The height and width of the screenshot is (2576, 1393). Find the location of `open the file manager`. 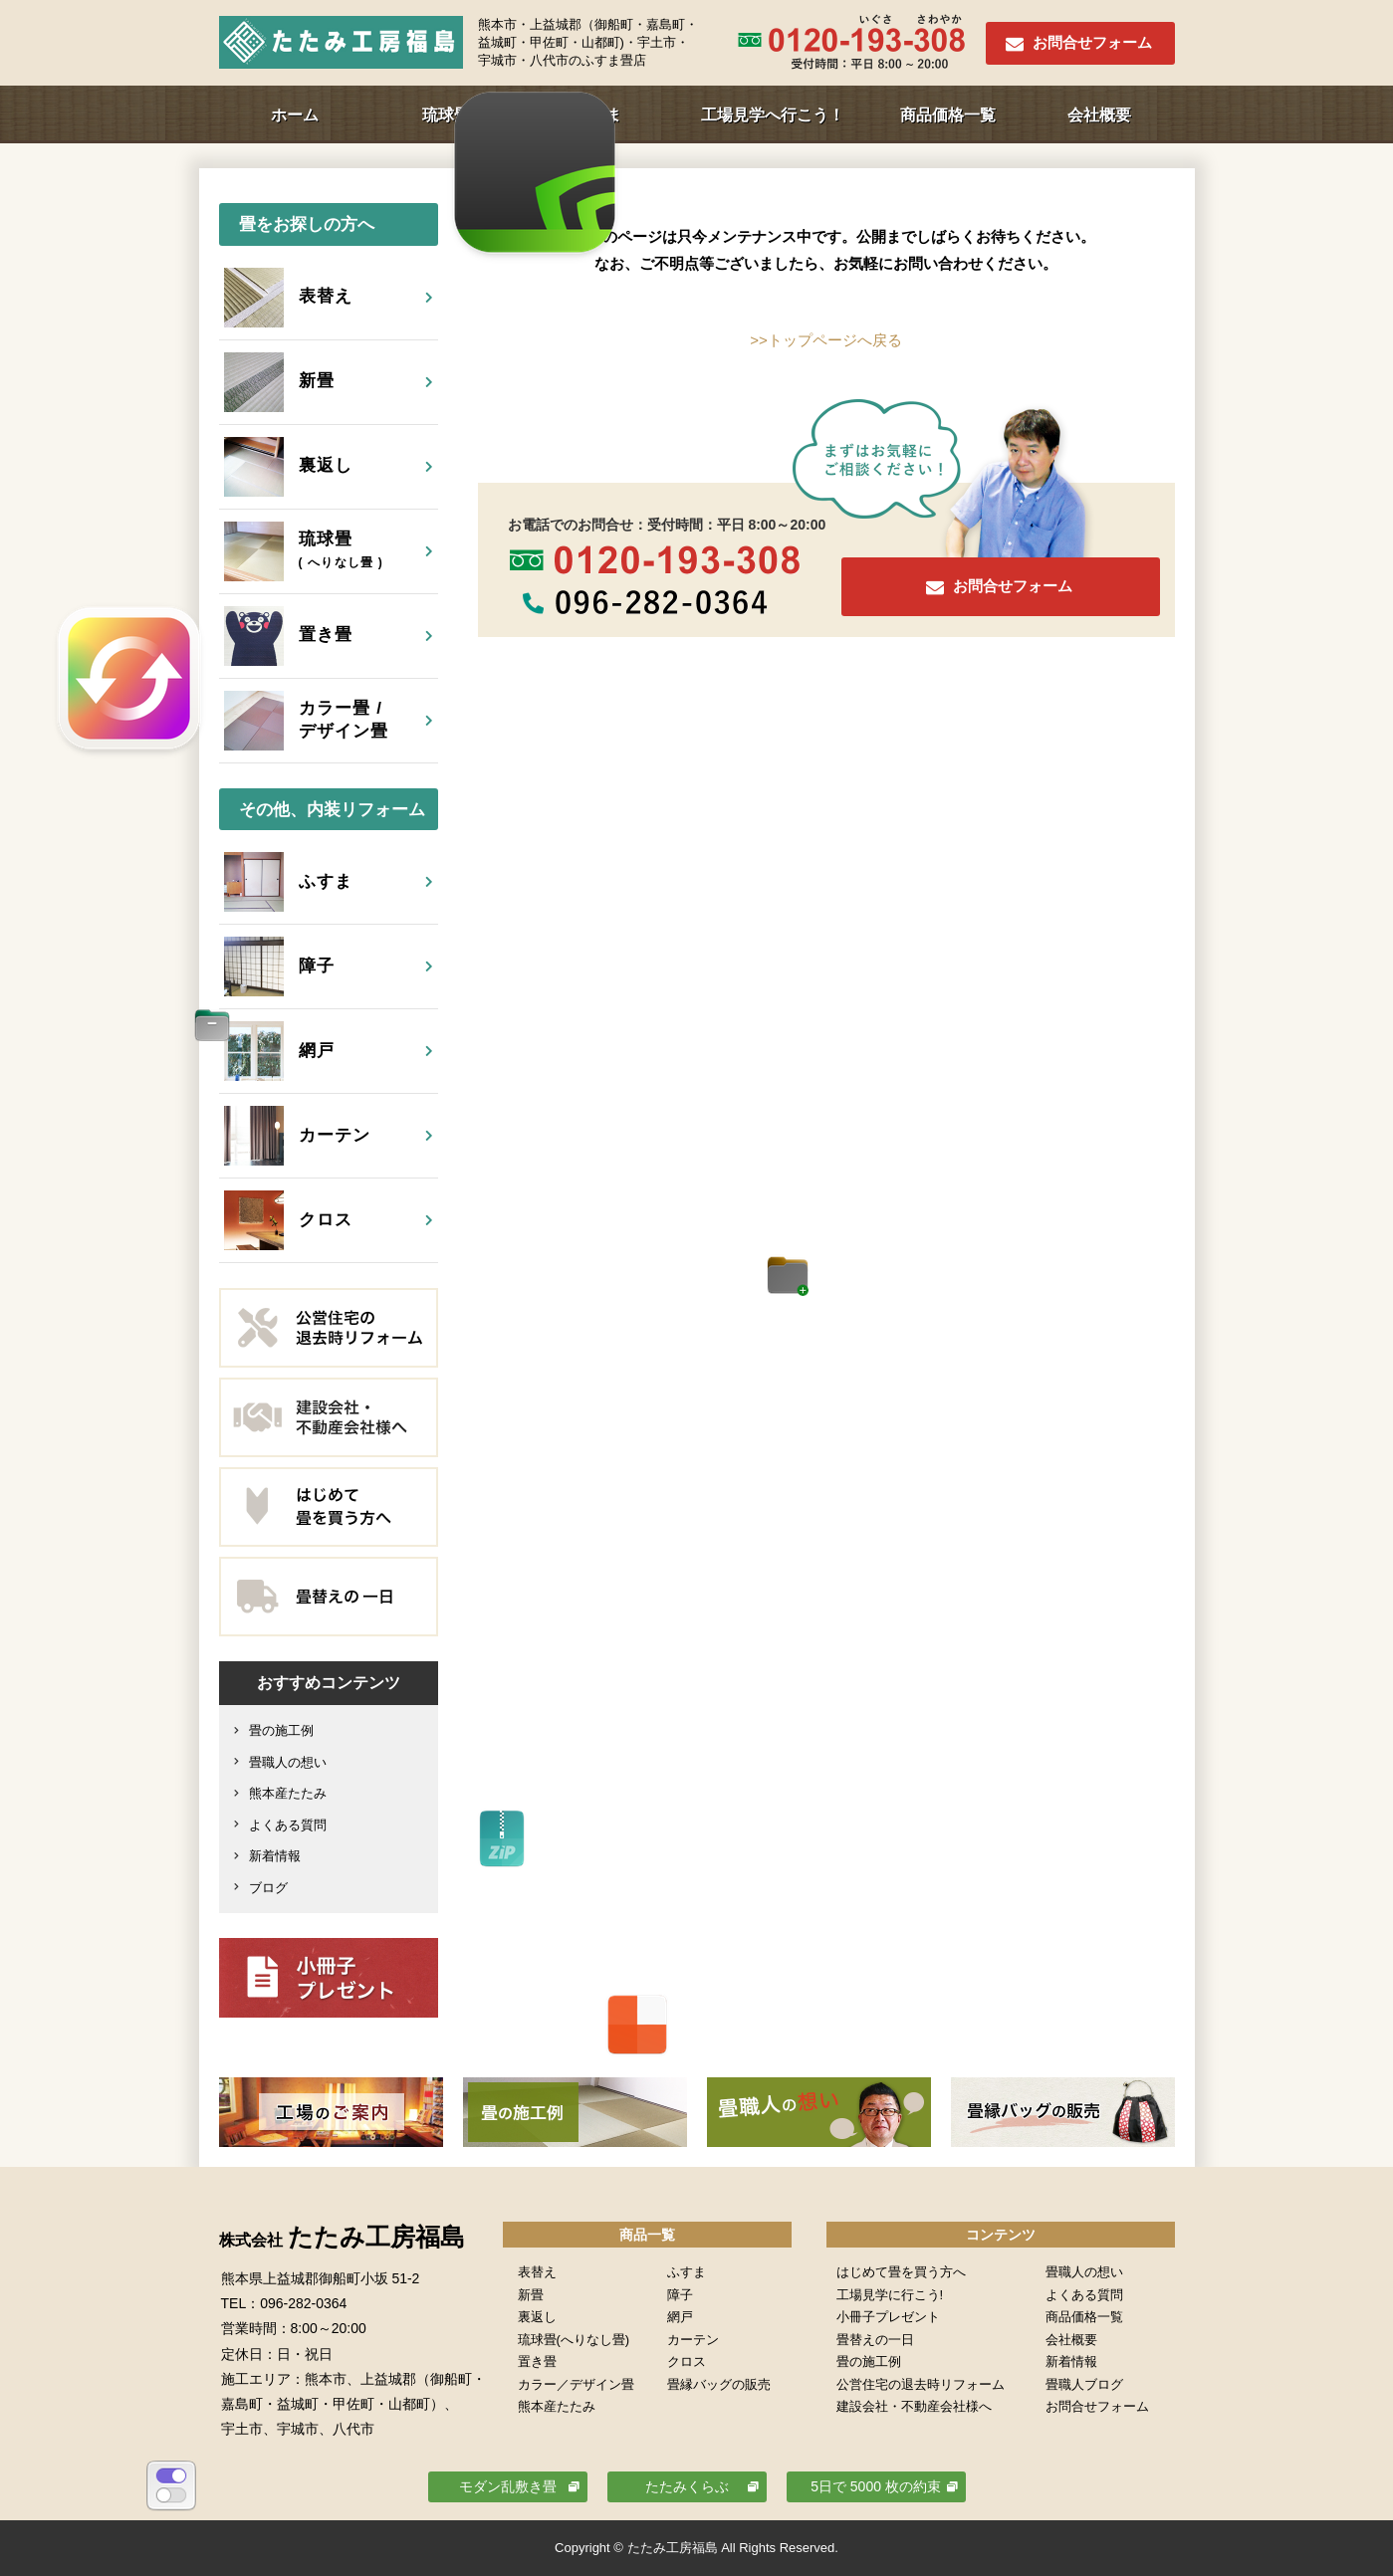

open the file manager is located at coordinates (212, 1025).